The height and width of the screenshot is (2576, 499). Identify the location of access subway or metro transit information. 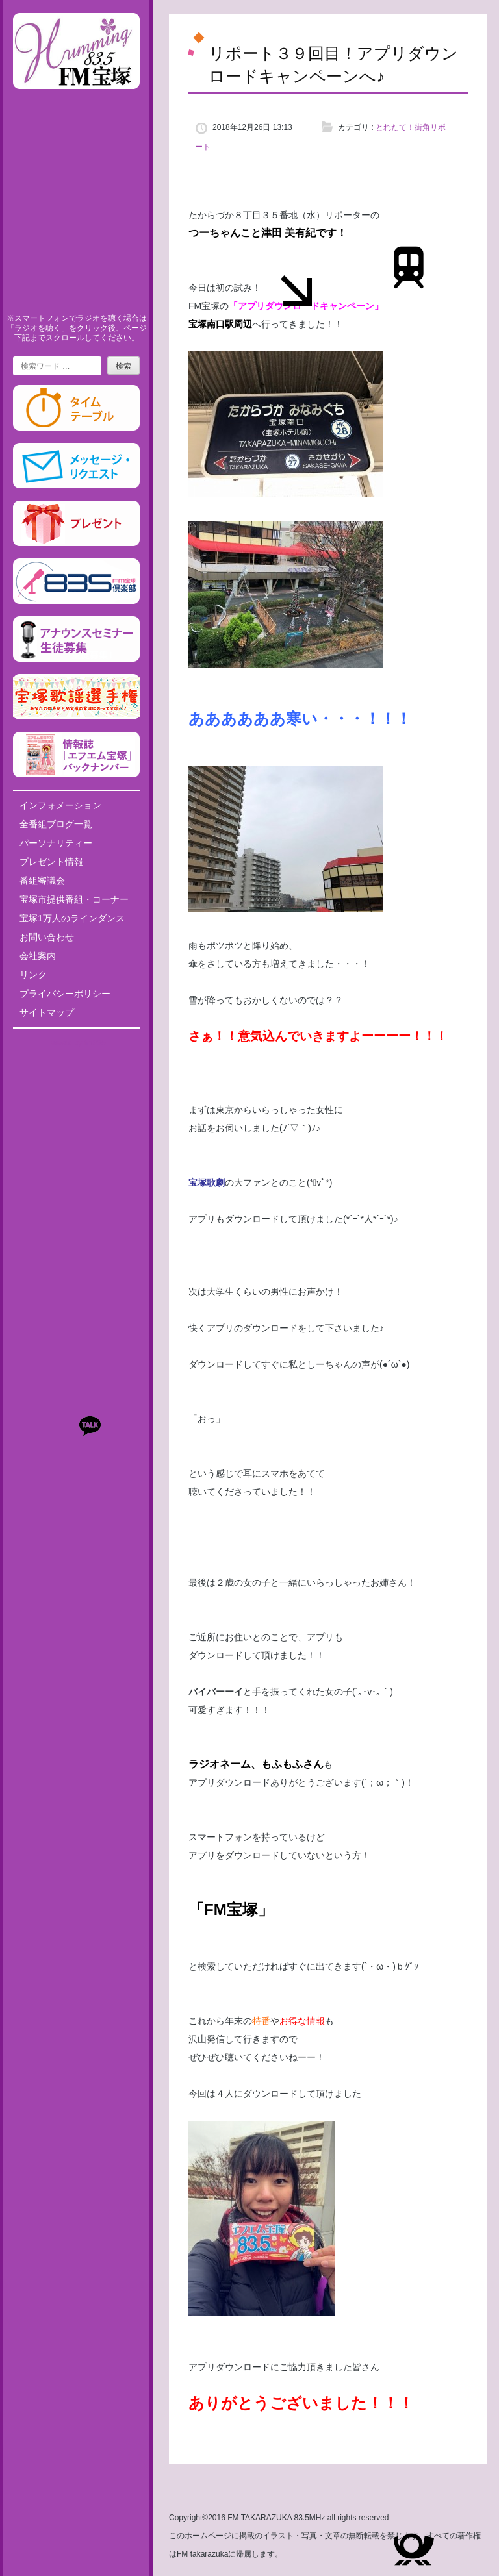
(409, 266).